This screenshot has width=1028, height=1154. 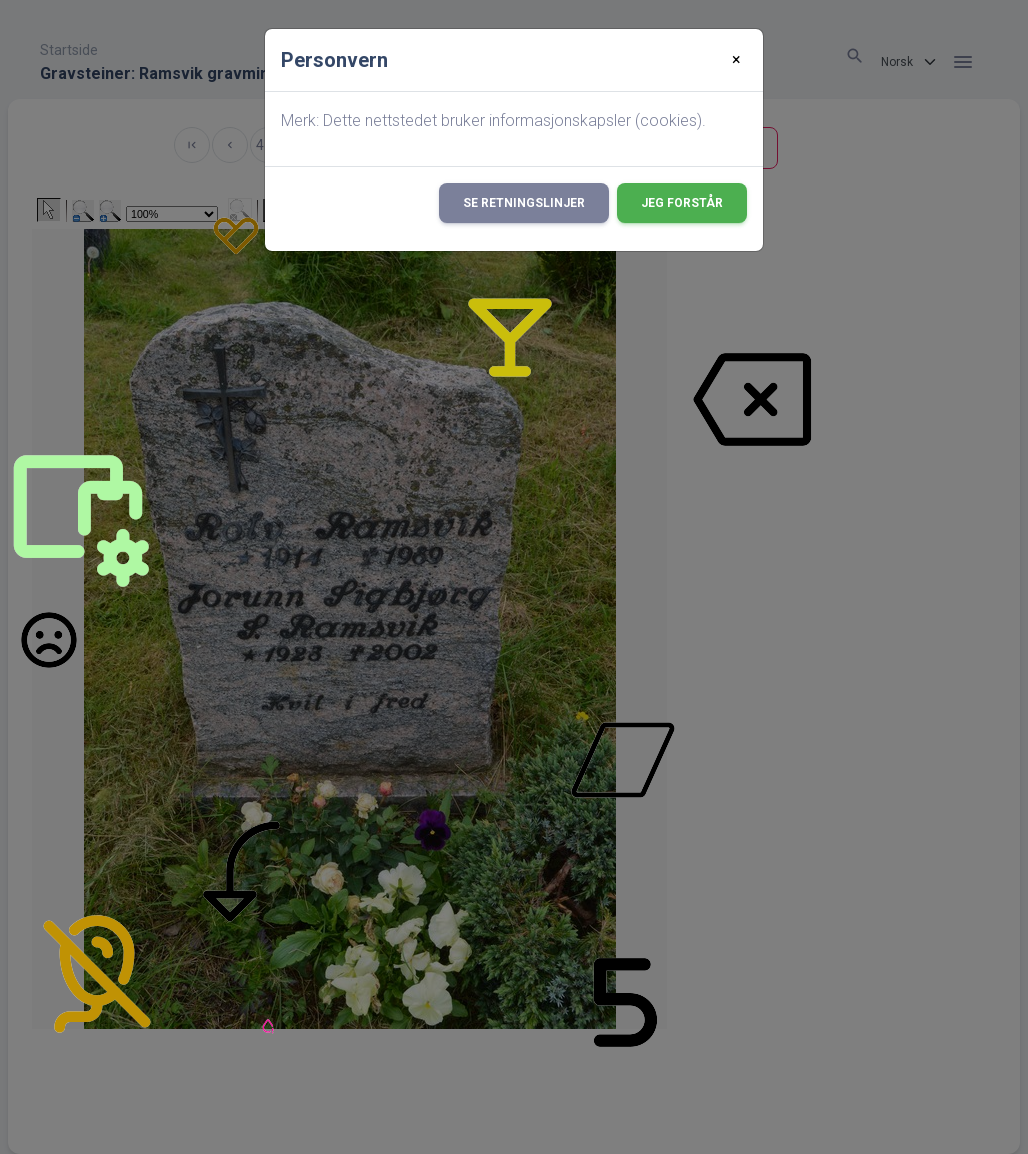 What do you see at coordinates (49, 640) in the screenshot?
I see `indicate negative feedback or dissatisfaction` at bounding box center [49, 640].